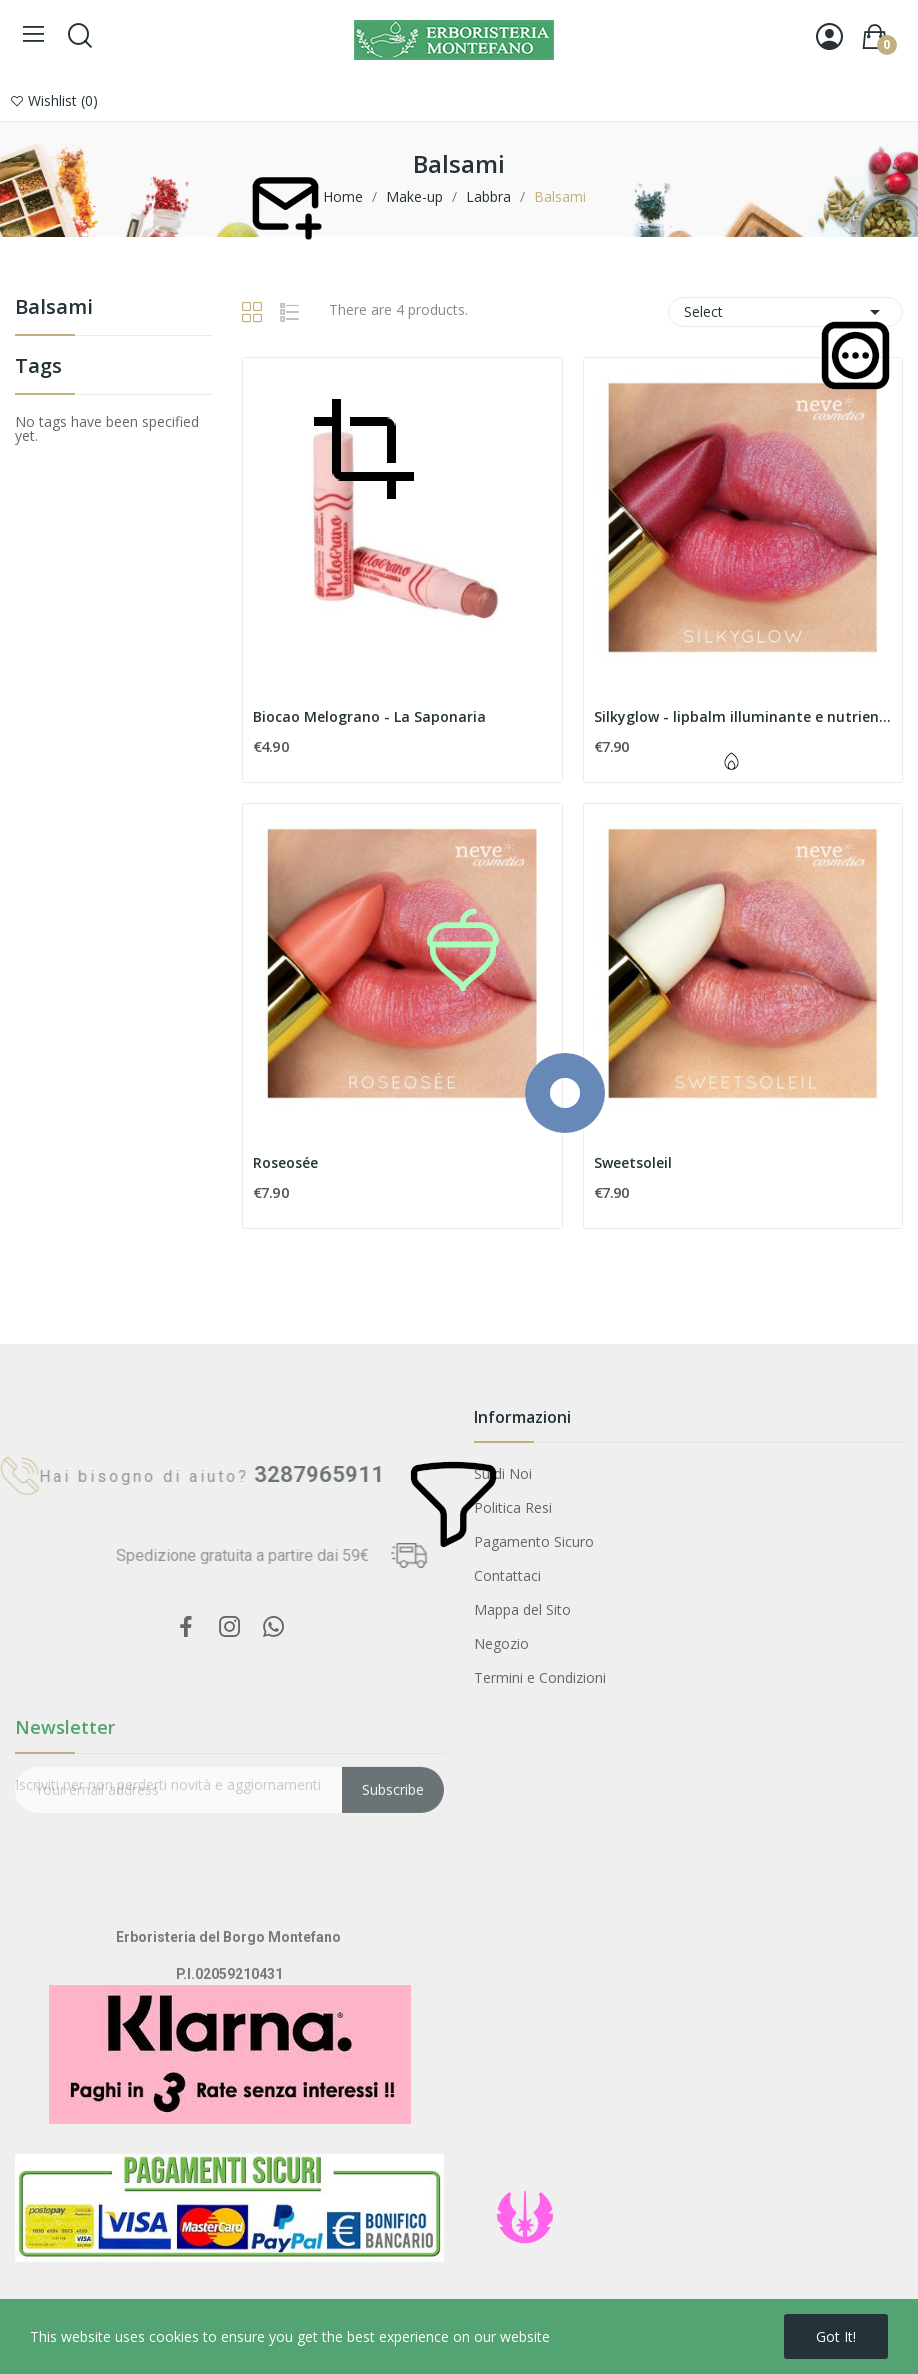 Image resolution: width=918 pixels, height=2374 pixels. I want to click on indicates a selected radio button option, so click(565, 1093).